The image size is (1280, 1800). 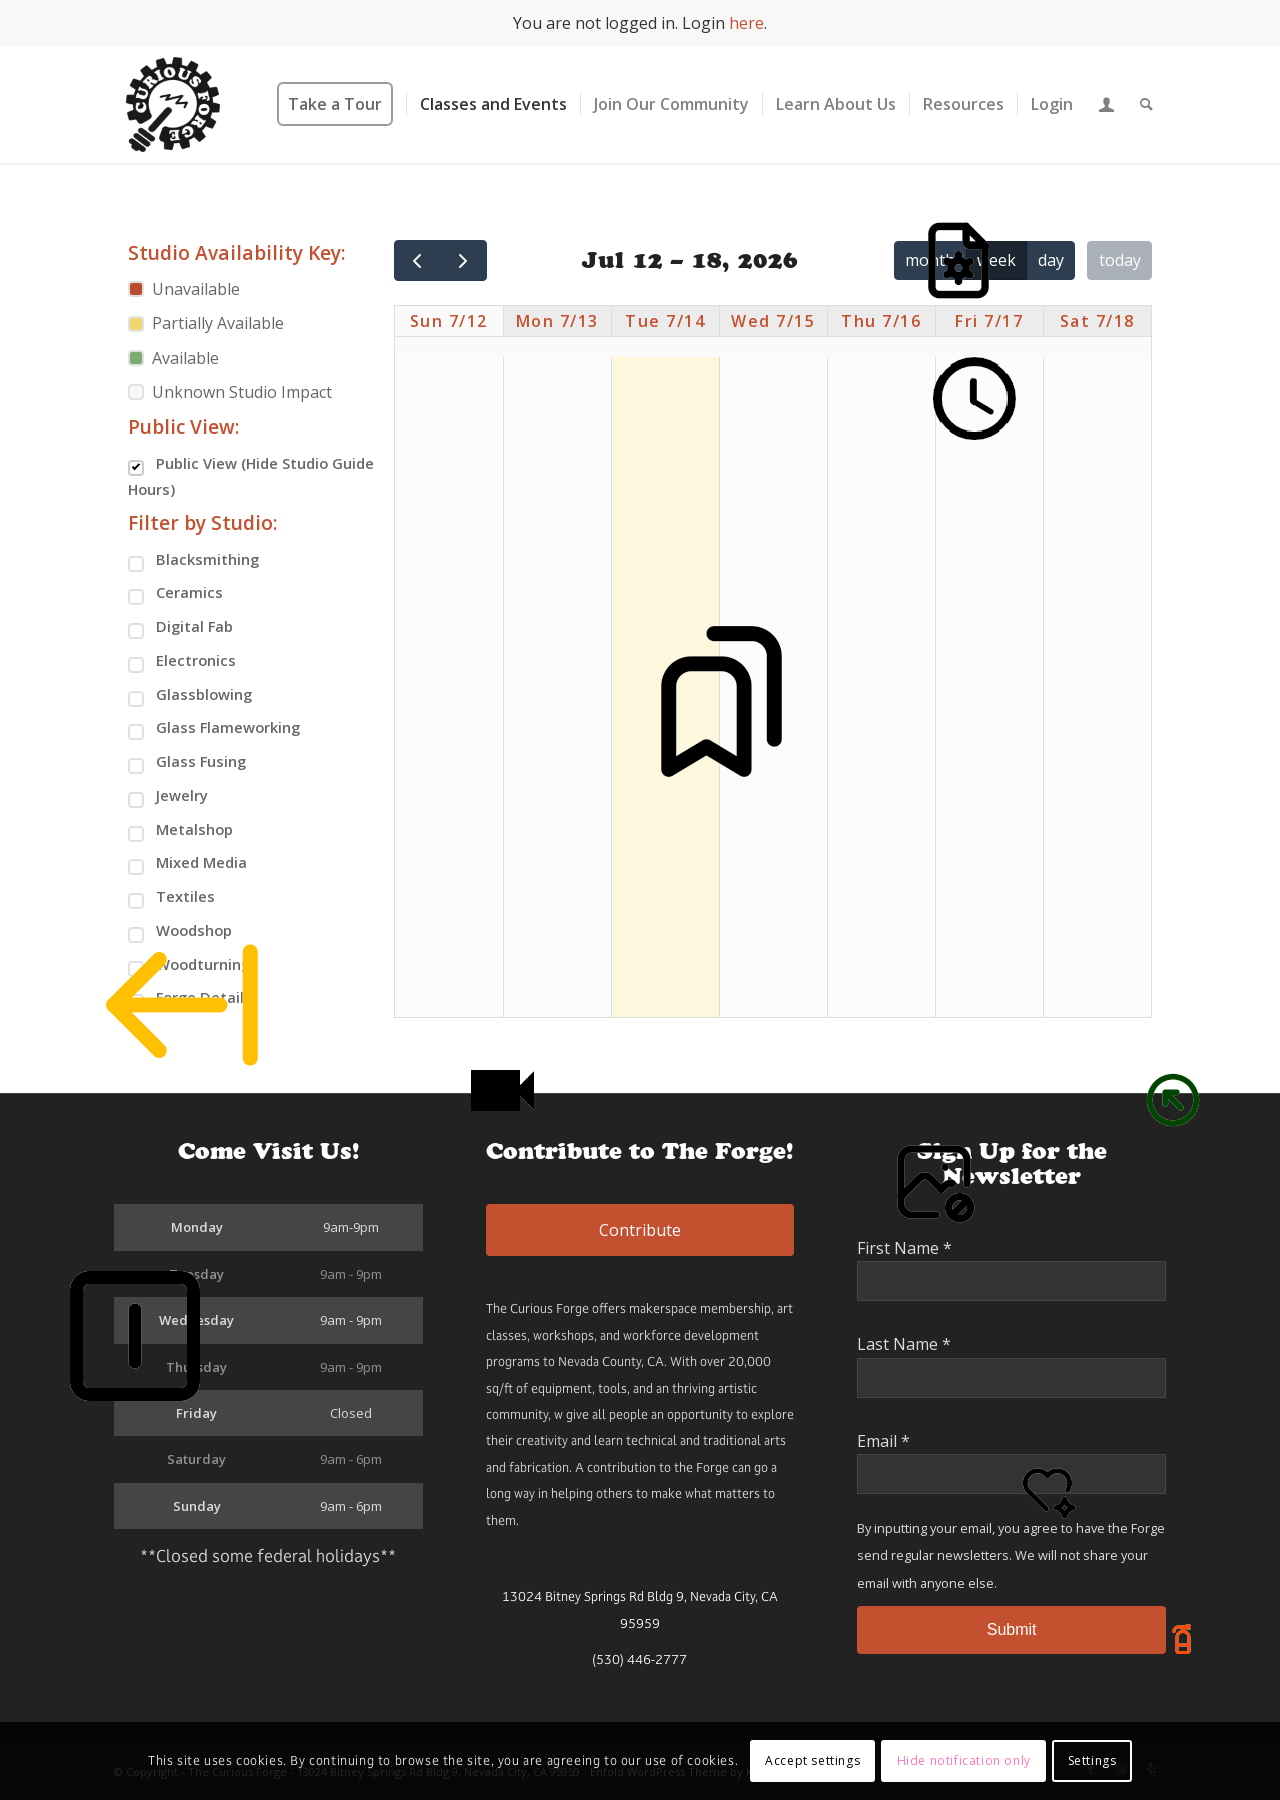 I want to click on access file settings or preferences, so click(x=958, y=260).